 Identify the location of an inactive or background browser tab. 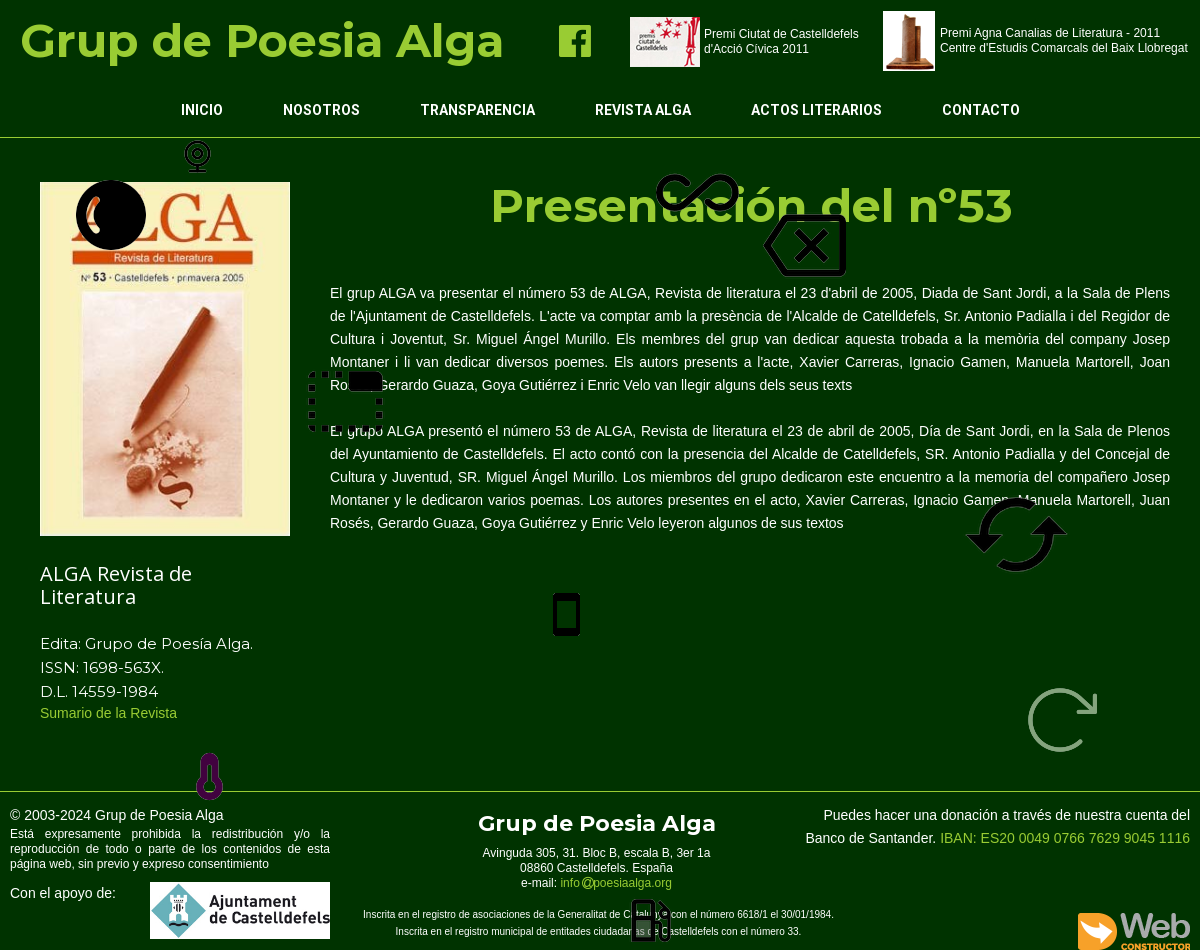
(345, 401).